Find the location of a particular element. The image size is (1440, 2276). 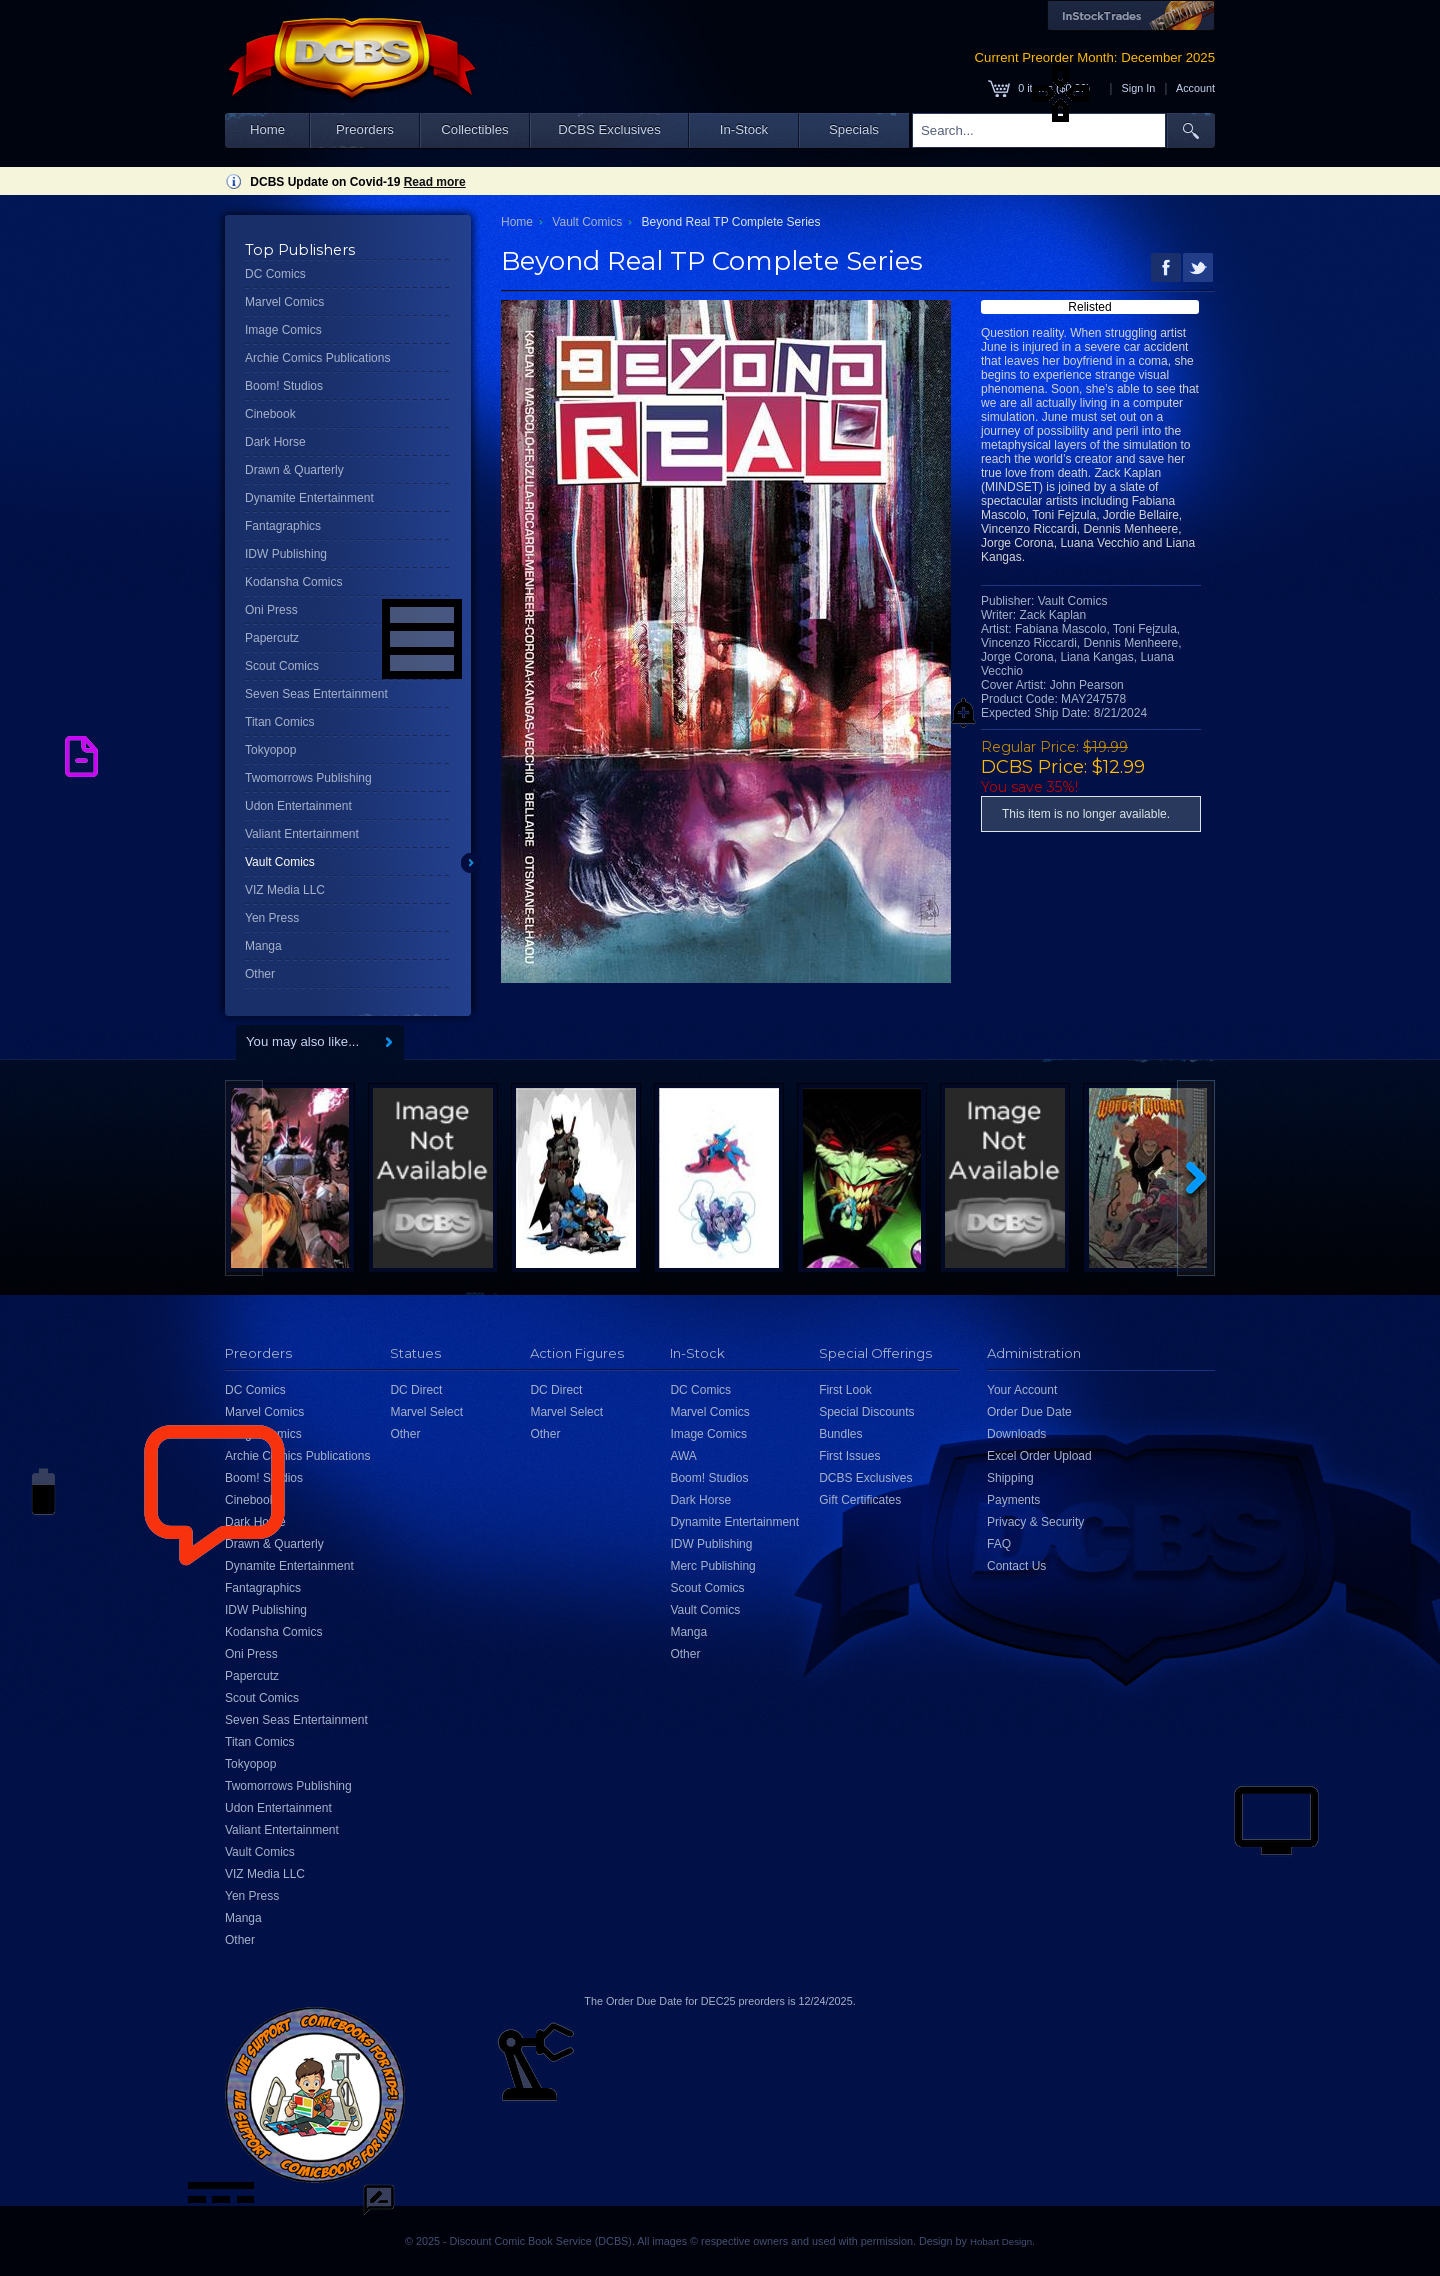

write a review or feedback is located at coordinates (379, 2200).